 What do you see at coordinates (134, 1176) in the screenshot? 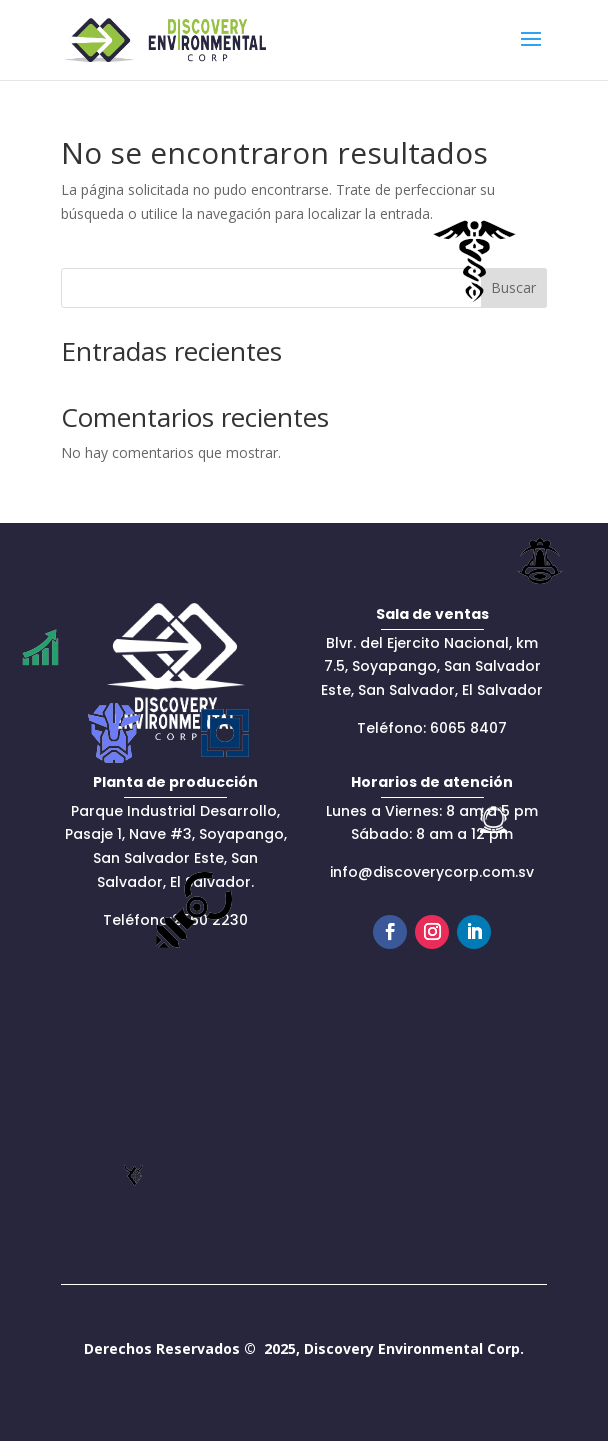
I see `view equipped jewelry or accessories` at bounding box center [134, 1176].